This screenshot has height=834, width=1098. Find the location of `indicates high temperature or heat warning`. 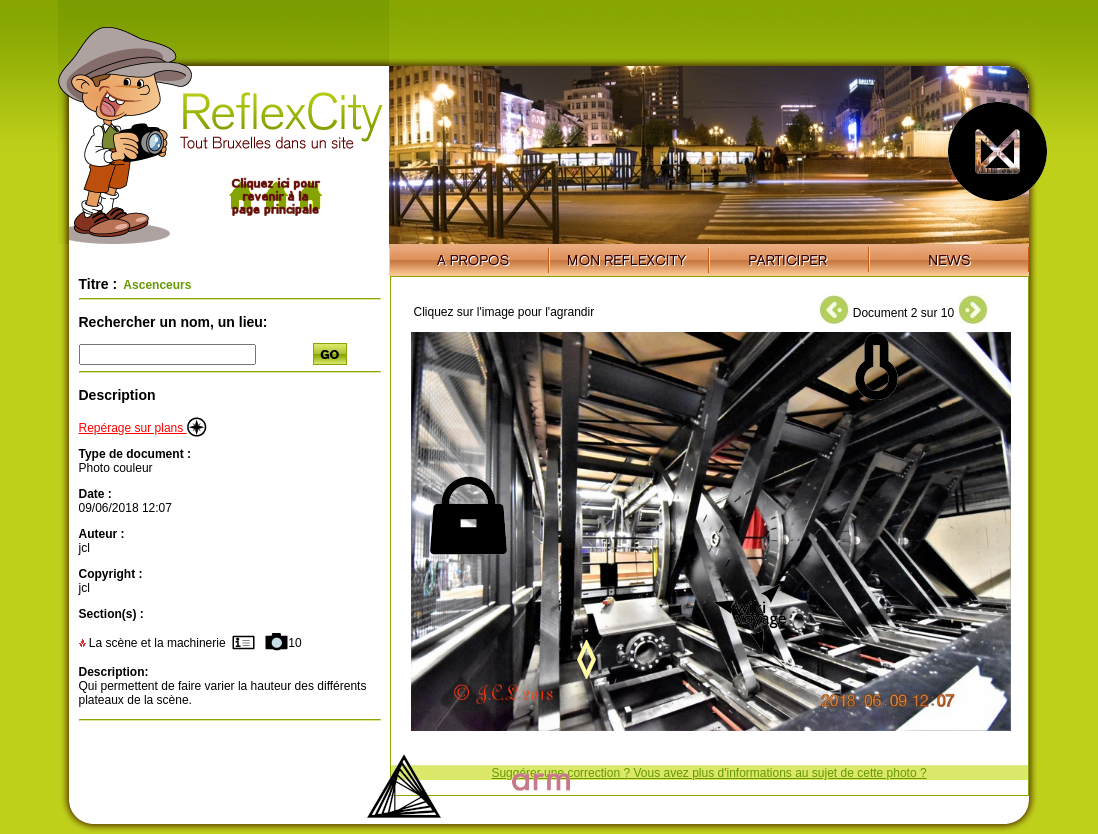

indicates high temperature or heat warning is located at coordinates (876, 366).